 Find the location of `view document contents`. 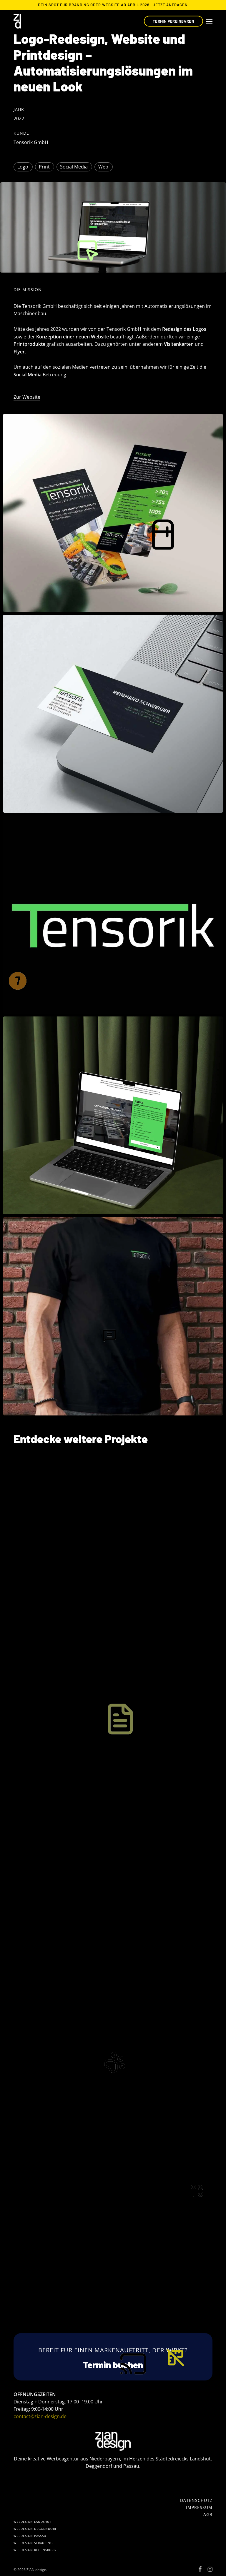

view document contents is located at coordinates (120, 1719).